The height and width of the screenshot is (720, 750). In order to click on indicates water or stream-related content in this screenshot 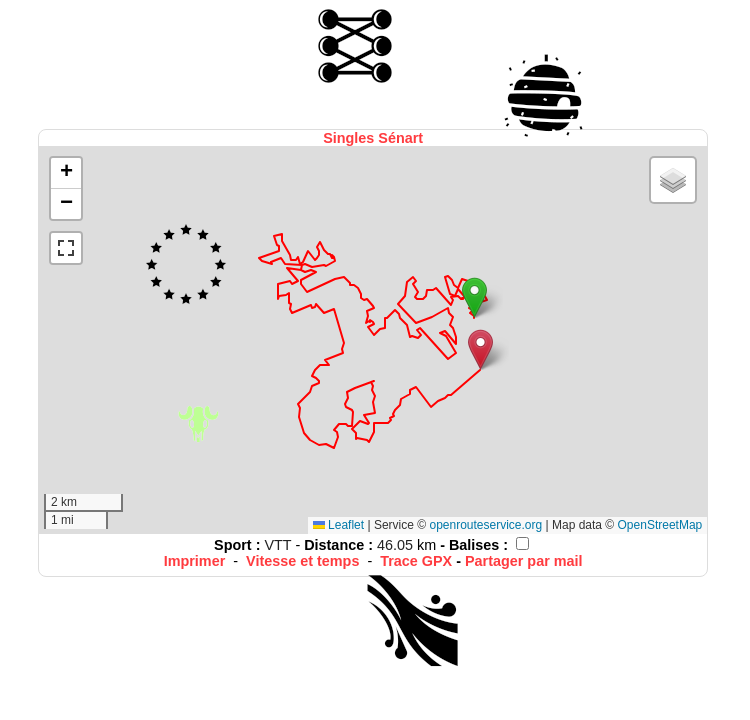, I will do `click(412, 620)`.